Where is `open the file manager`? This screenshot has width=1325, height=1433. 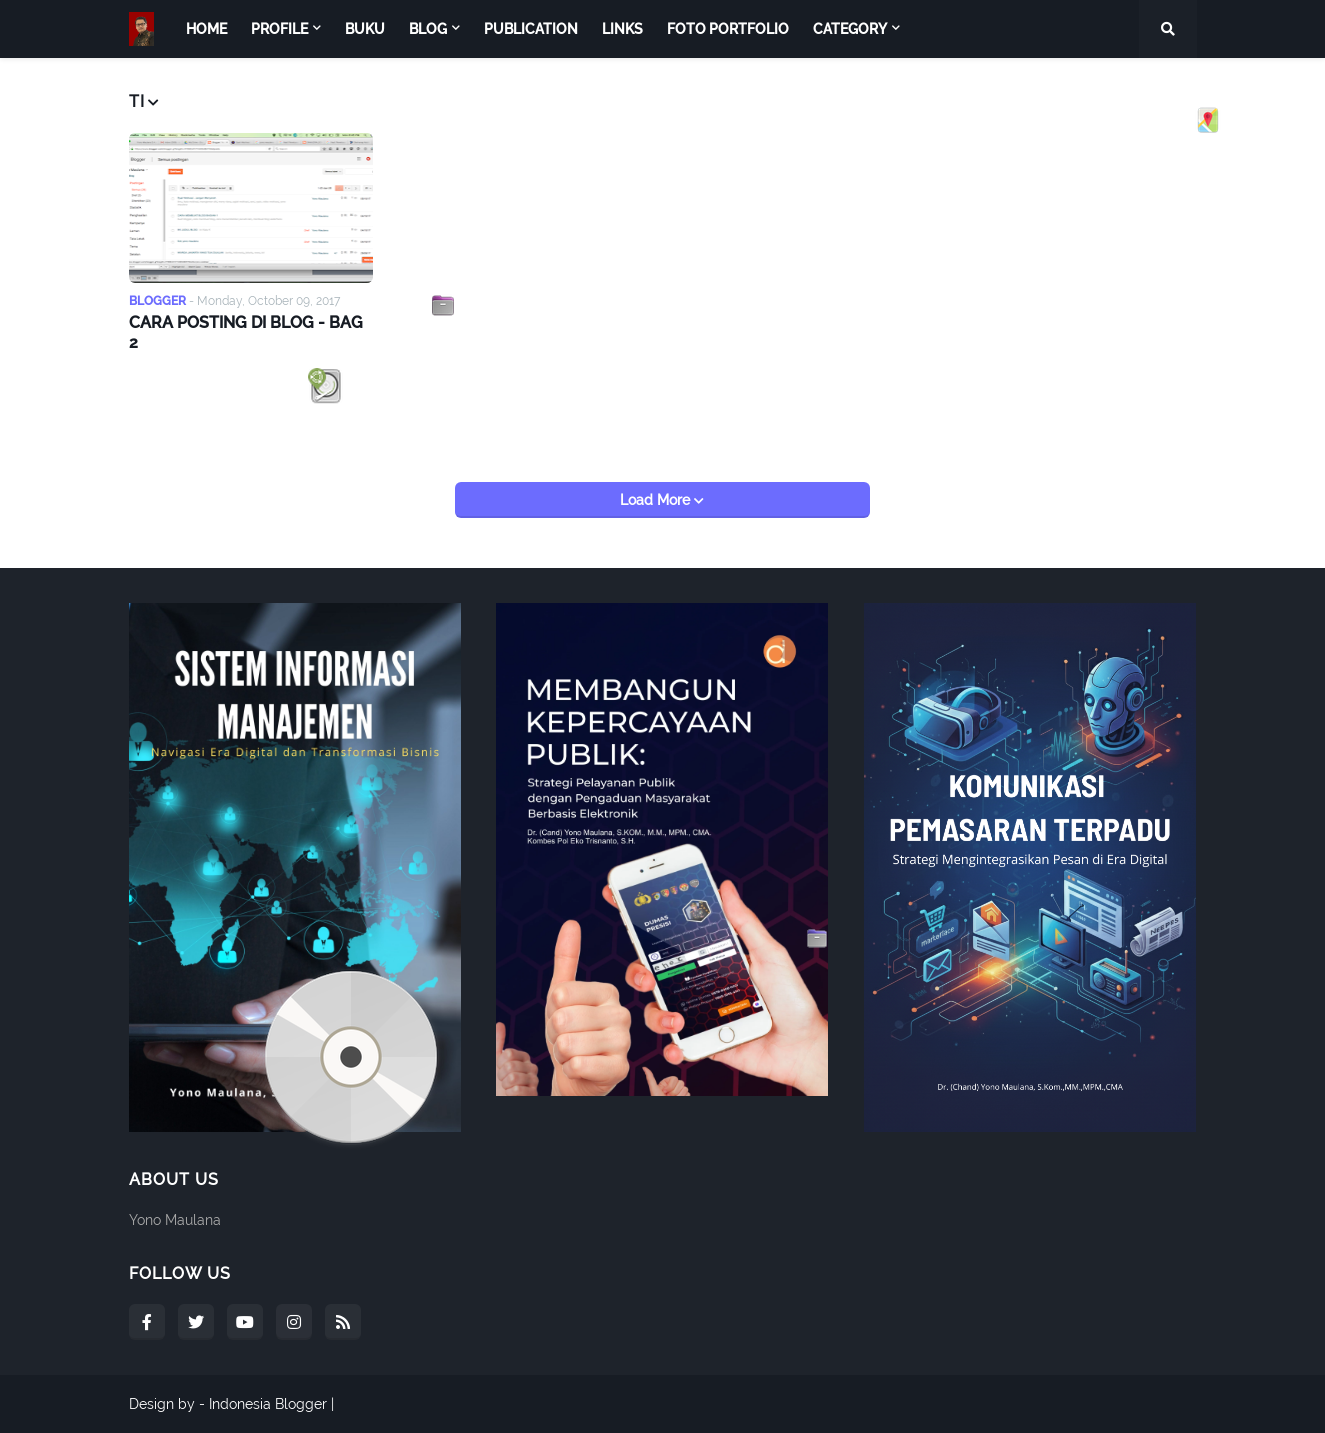
open the file manager is located at coordinates (443, 305).